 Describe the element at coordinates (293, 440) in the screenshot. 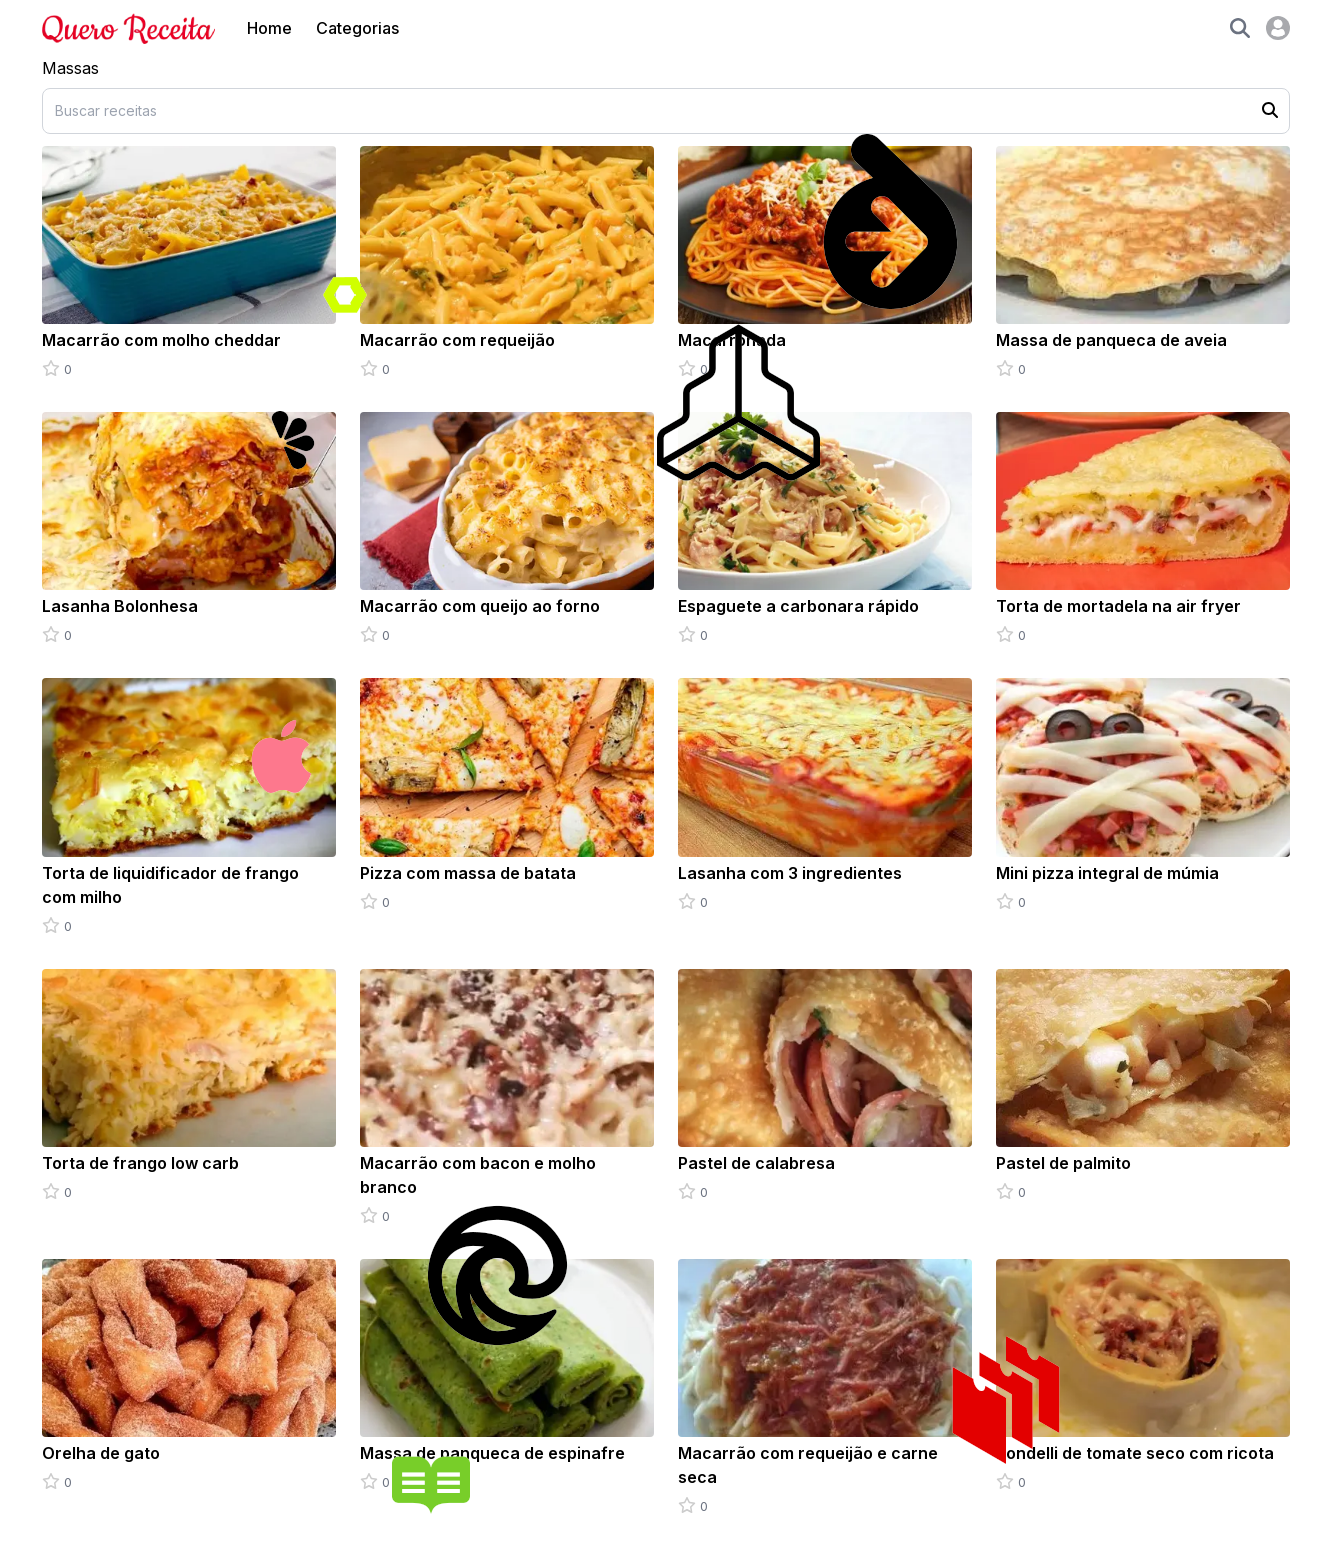

I see `link to Lemon Squeezy payment platform` at that location.